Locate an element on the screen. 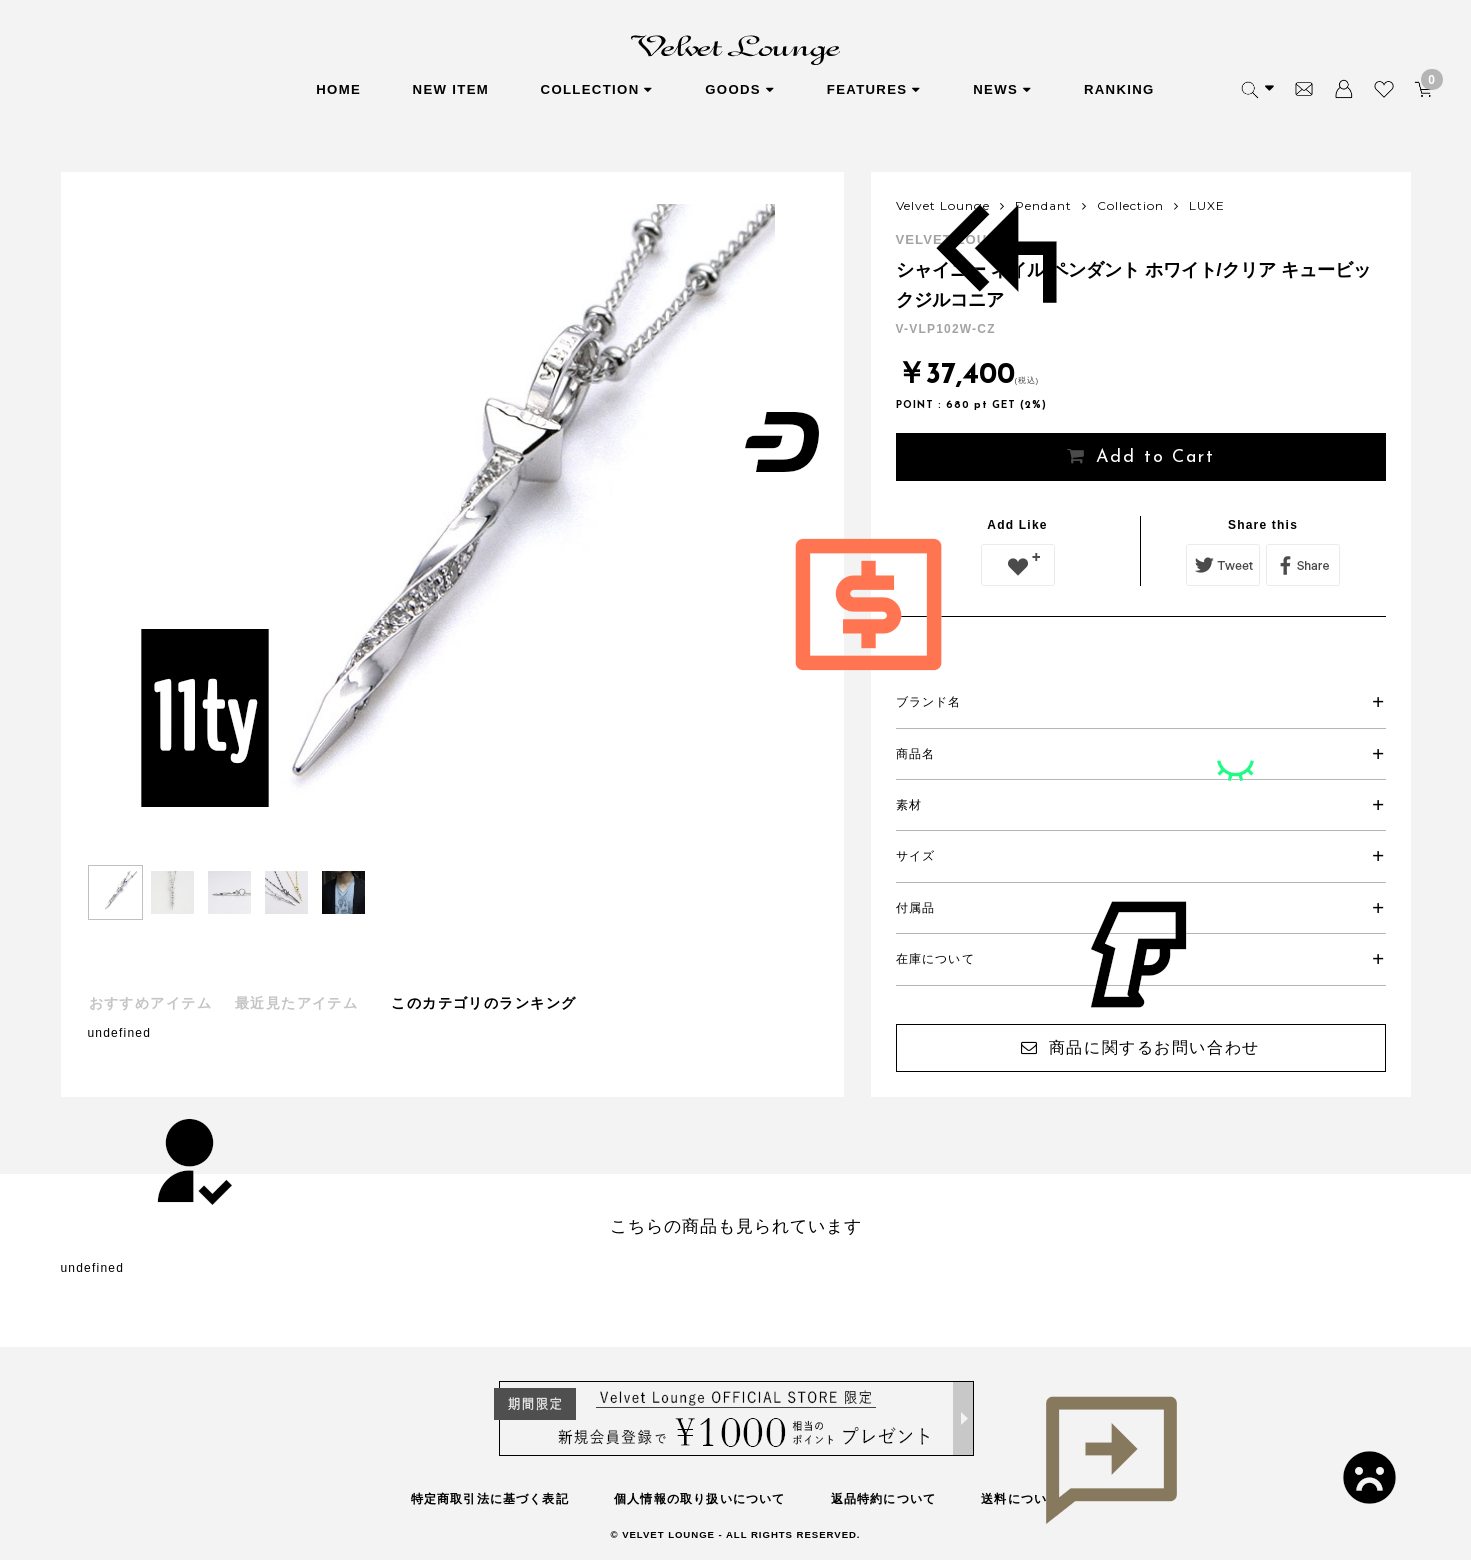  follow this user is located at coordinates (189, 1162).